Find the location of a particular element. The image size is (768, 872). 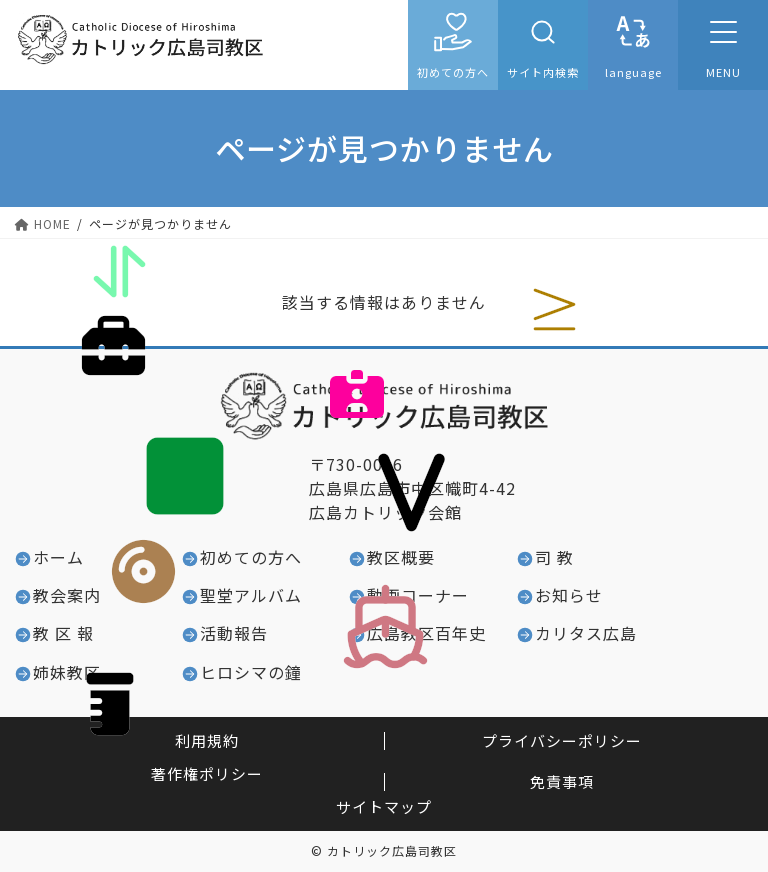

transfer data between devices is located at coordinates (119, 271).